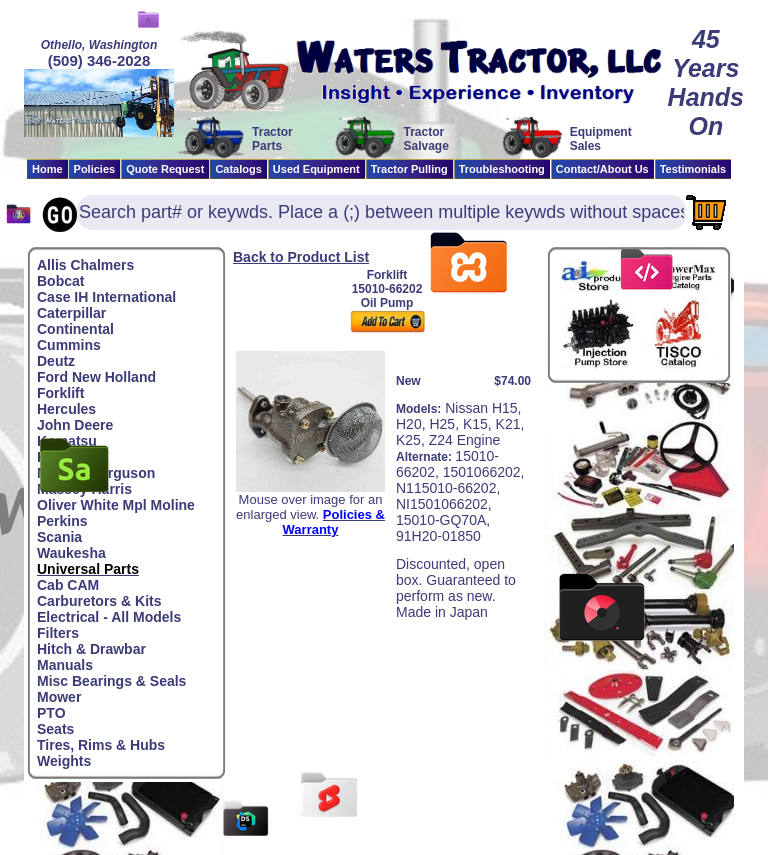  Describe the element at coordinates (329, 796) in the screenshot. I see `open folder containing YouTube Shorts videos` at that location.